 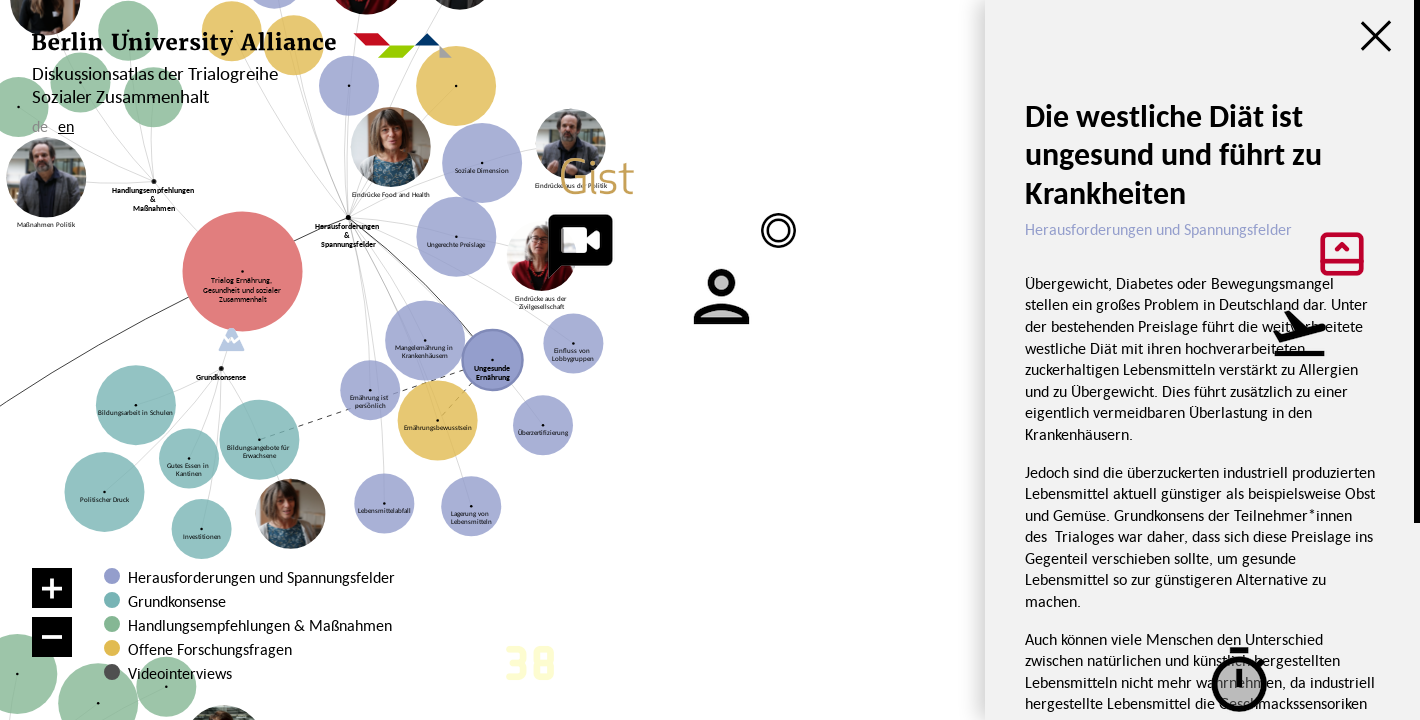 What do you see at coordinates (530, 663) in the screenshot?
I see `indicates item number 38 in a list or sequence` at bounding box center [530, 663].